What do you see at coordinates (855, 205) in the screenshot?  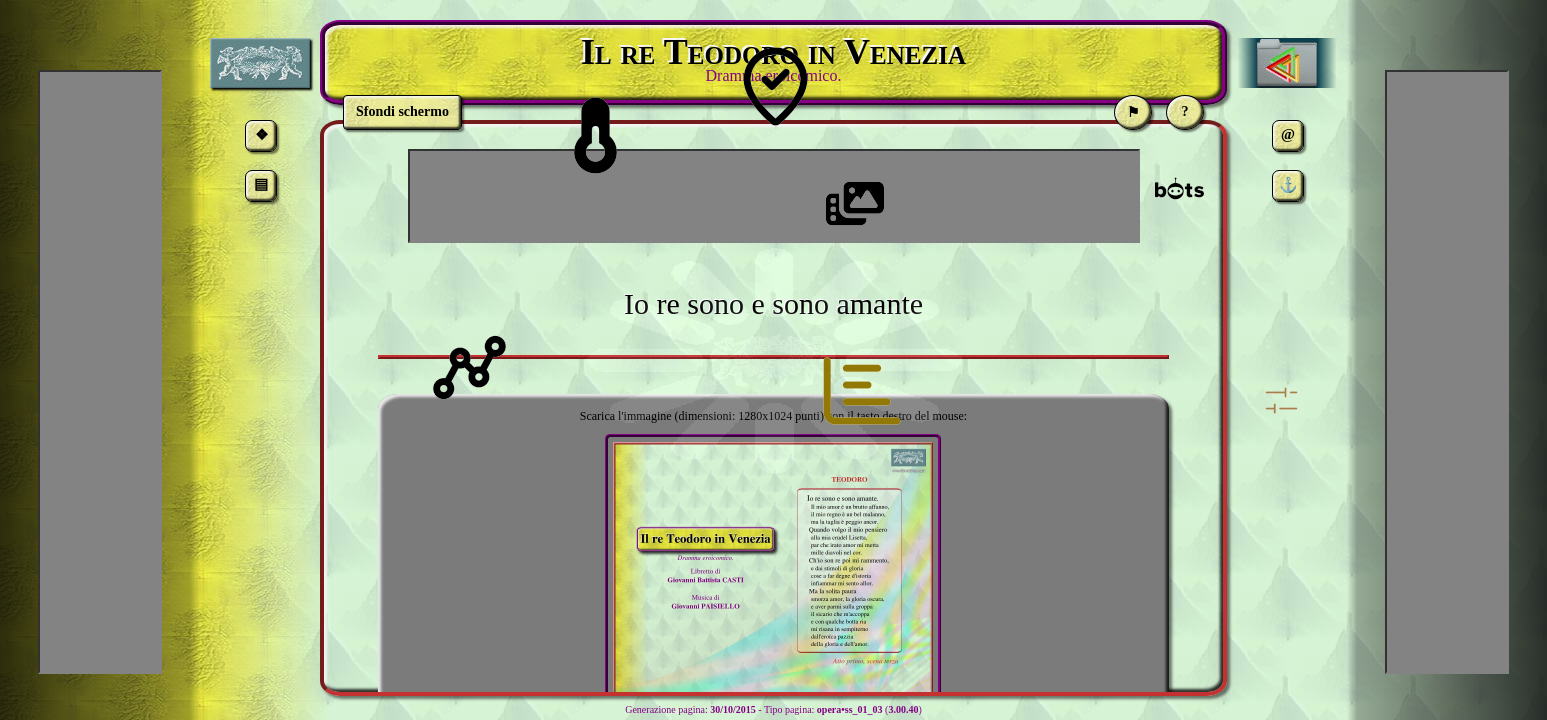 I see `access photo and video gallery` at bounding box center [855, 205].